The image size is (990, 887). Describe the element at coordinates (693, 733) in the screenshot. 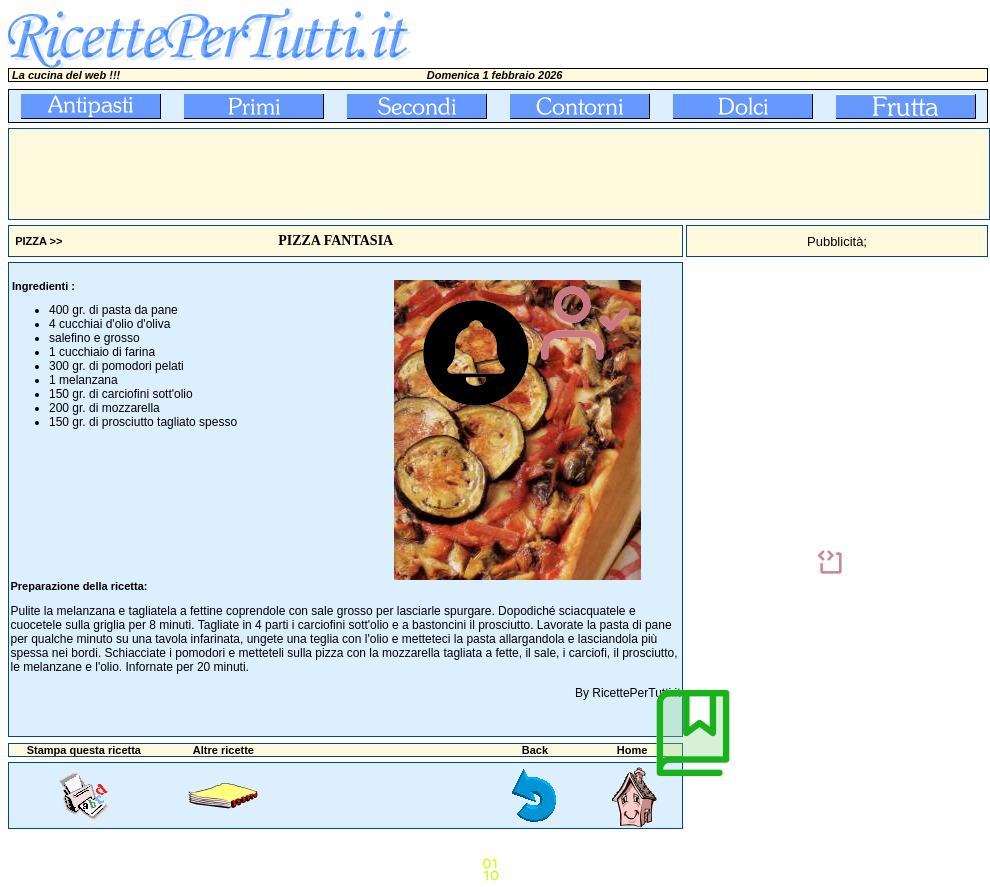

I see `access your bookmarked reading material` at that location.